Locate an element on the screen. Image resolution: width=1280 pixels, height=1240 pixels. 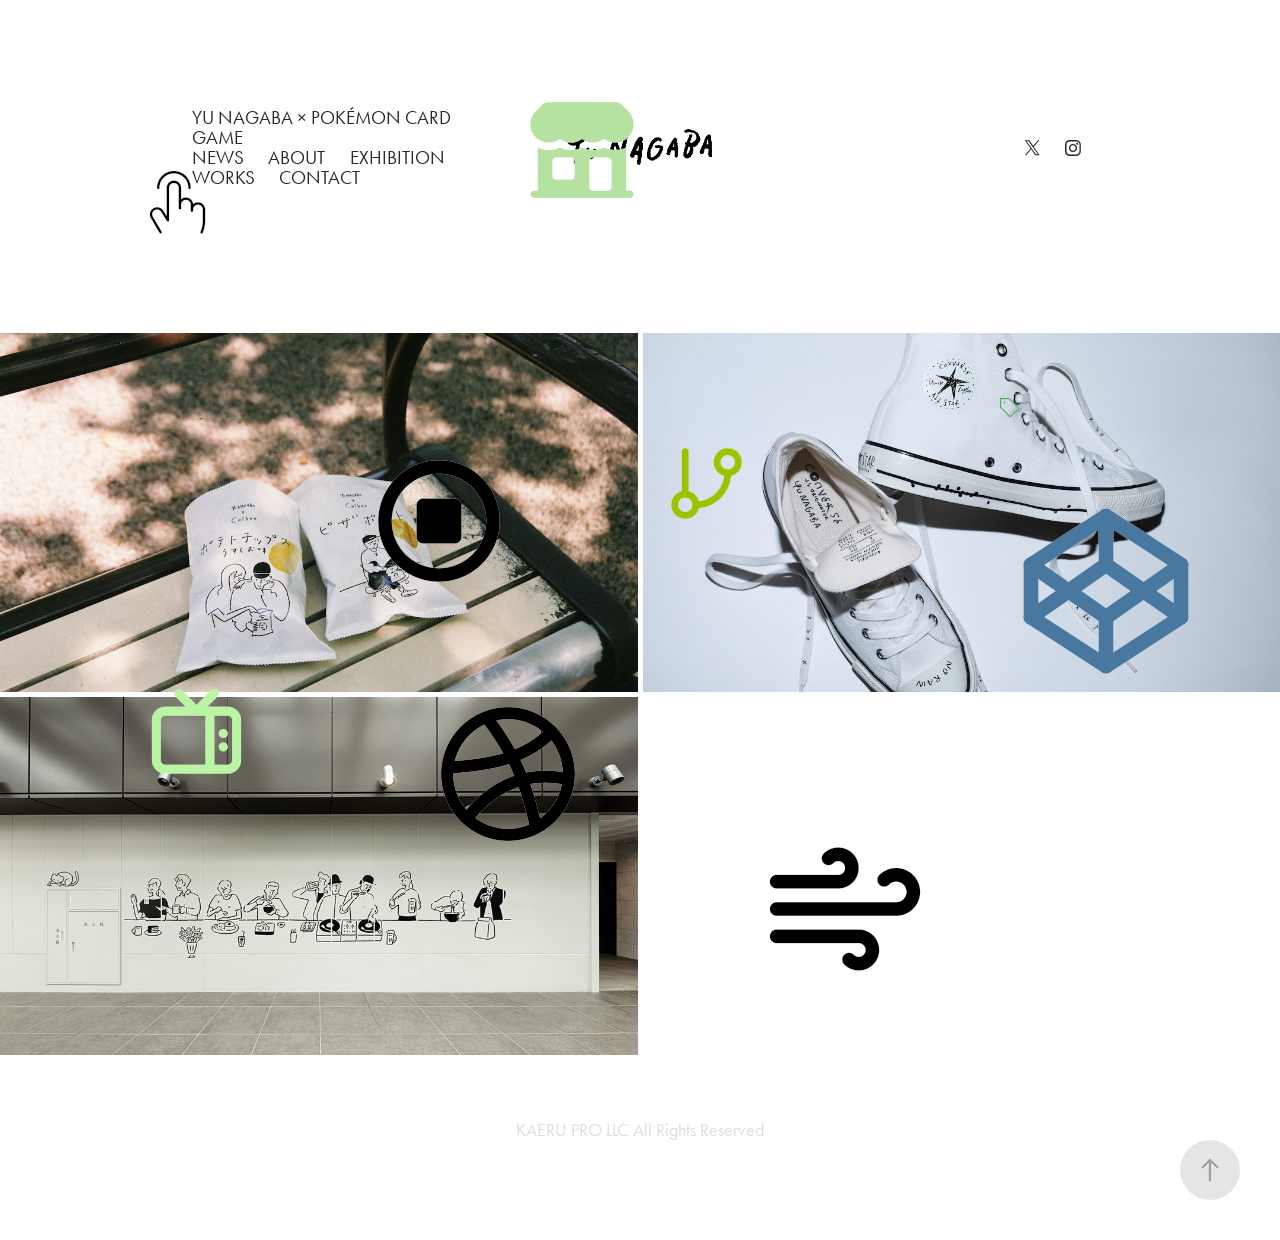
view store or shop location is located at coordinates (582, 150).